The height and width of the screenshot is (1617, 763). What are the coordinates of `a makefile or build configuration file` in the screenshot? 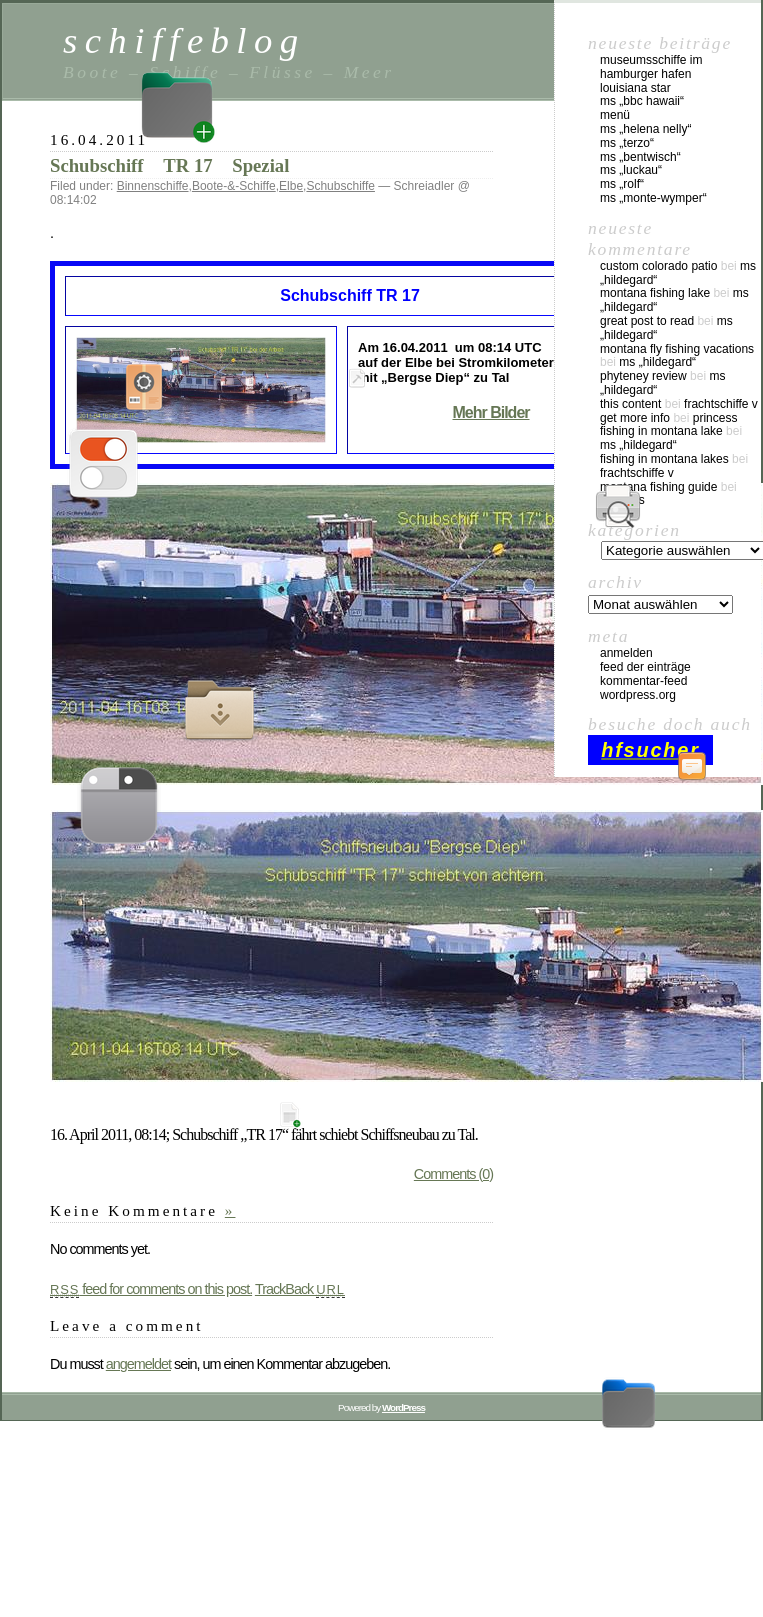 It's located at (357, 378).